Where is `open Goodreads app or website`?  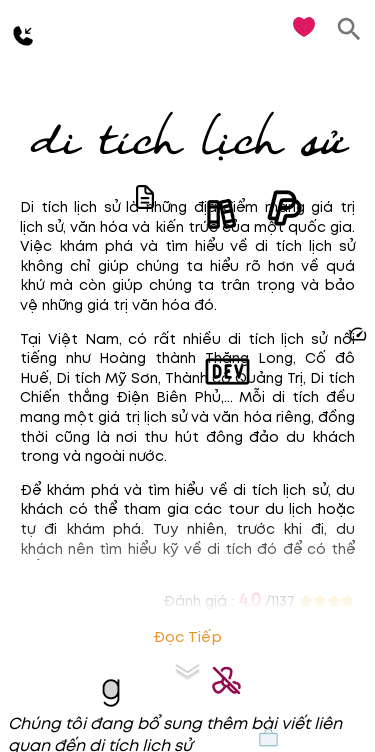
open Goodreads app or website is located at coordinates (111, 693).